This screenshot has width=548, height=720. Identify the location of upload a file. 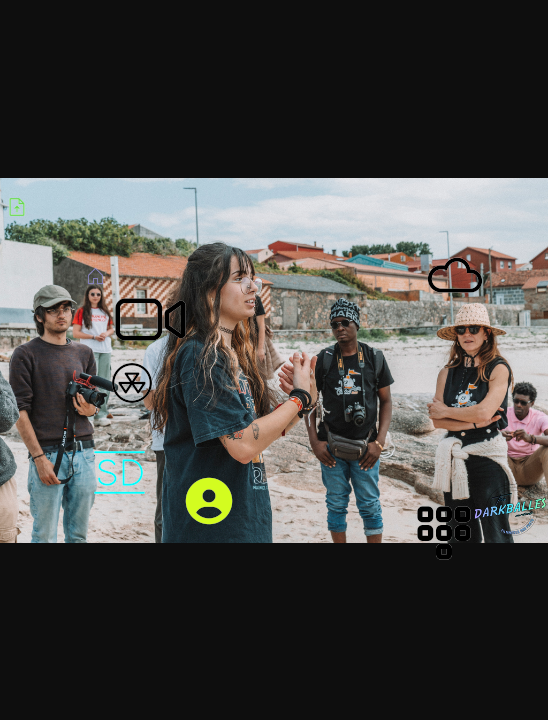
(17, 207).